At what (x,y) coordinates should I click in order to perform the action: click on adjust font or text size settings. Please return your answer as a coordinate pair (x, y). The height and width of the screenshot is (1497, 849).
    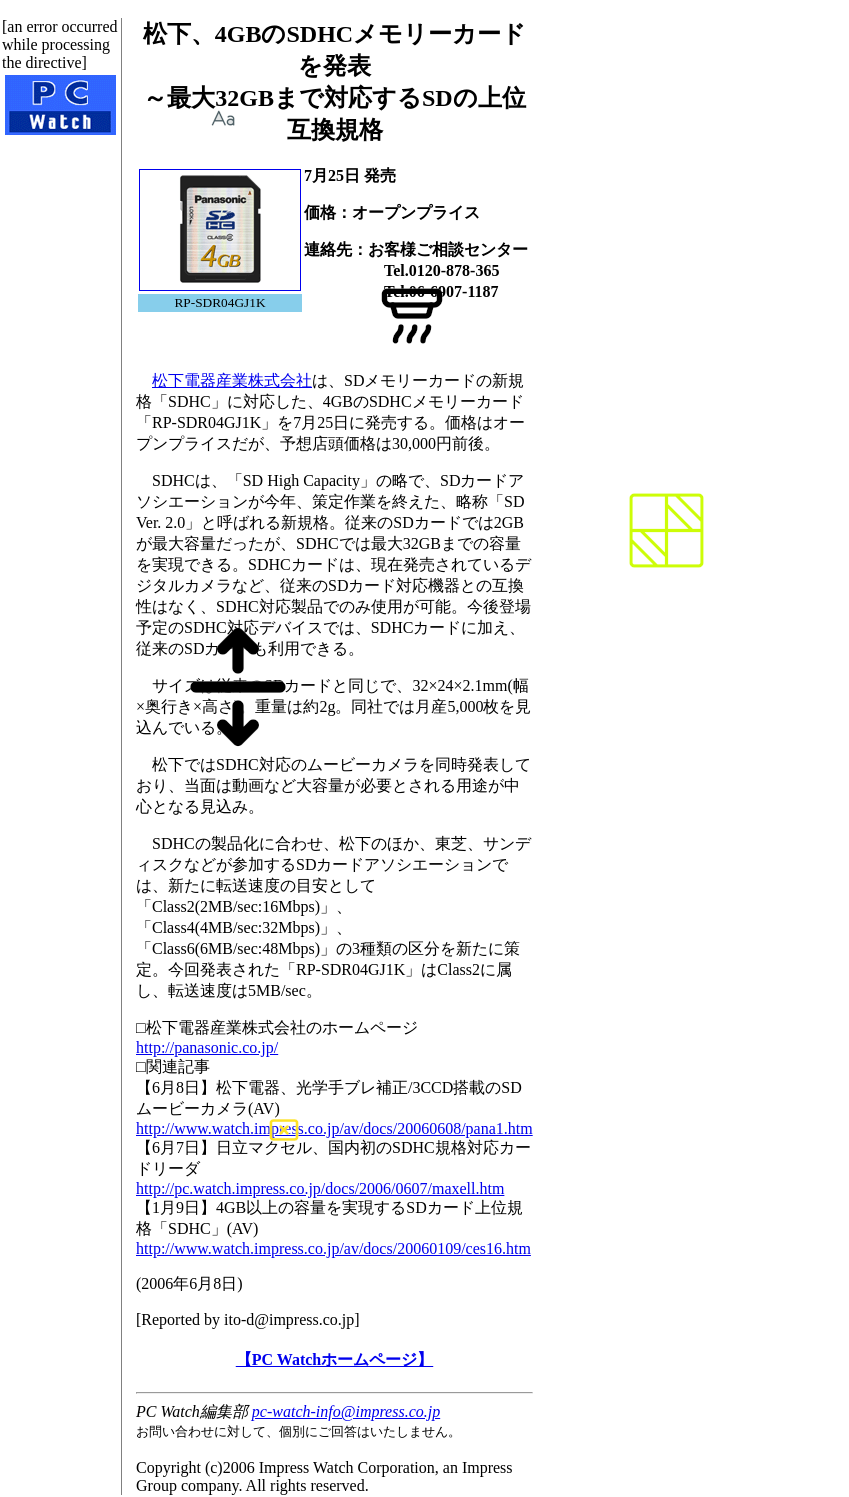
    Looking at the image, I should click on (223, 118).